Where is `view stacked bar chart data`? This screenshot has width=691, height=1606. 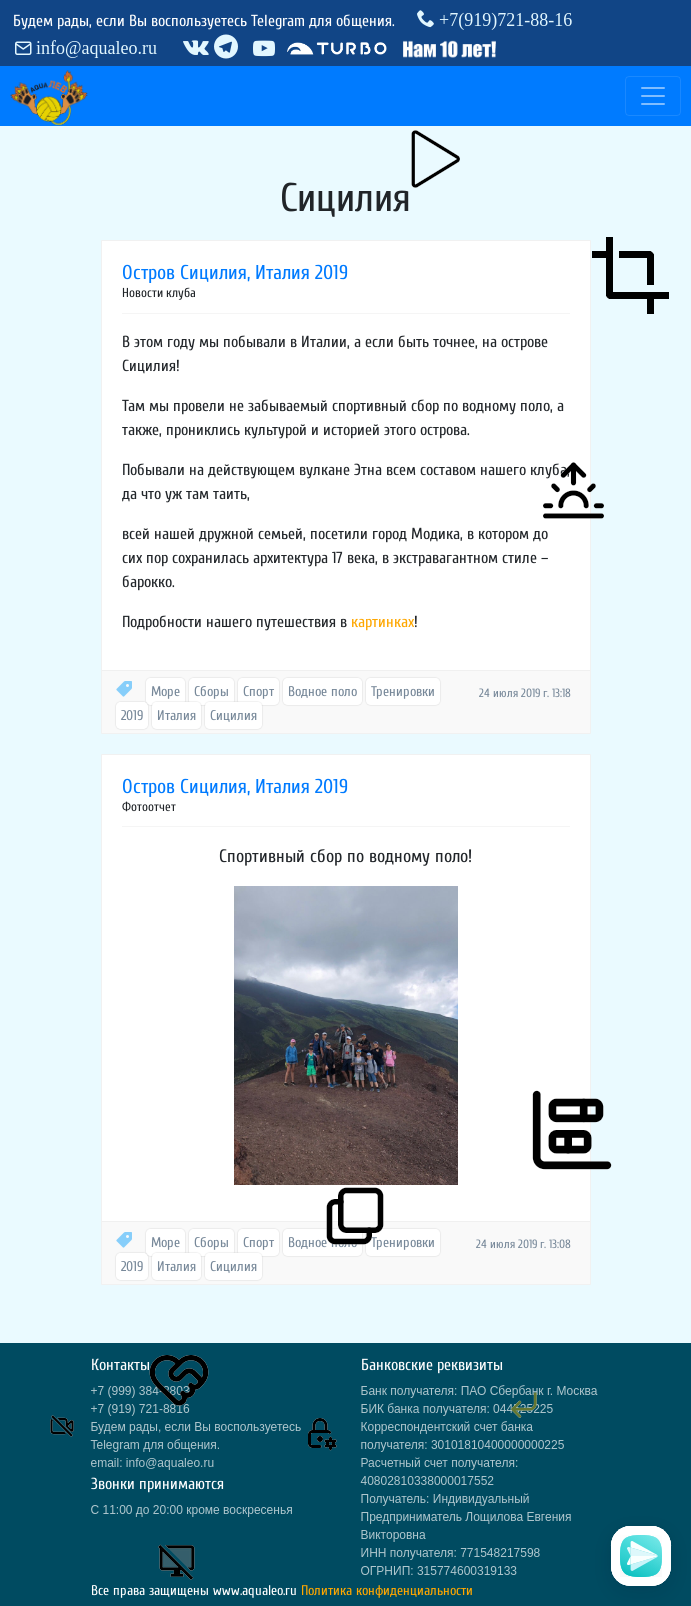
view stacked bar chart data is located at coordinates (572, 1130).